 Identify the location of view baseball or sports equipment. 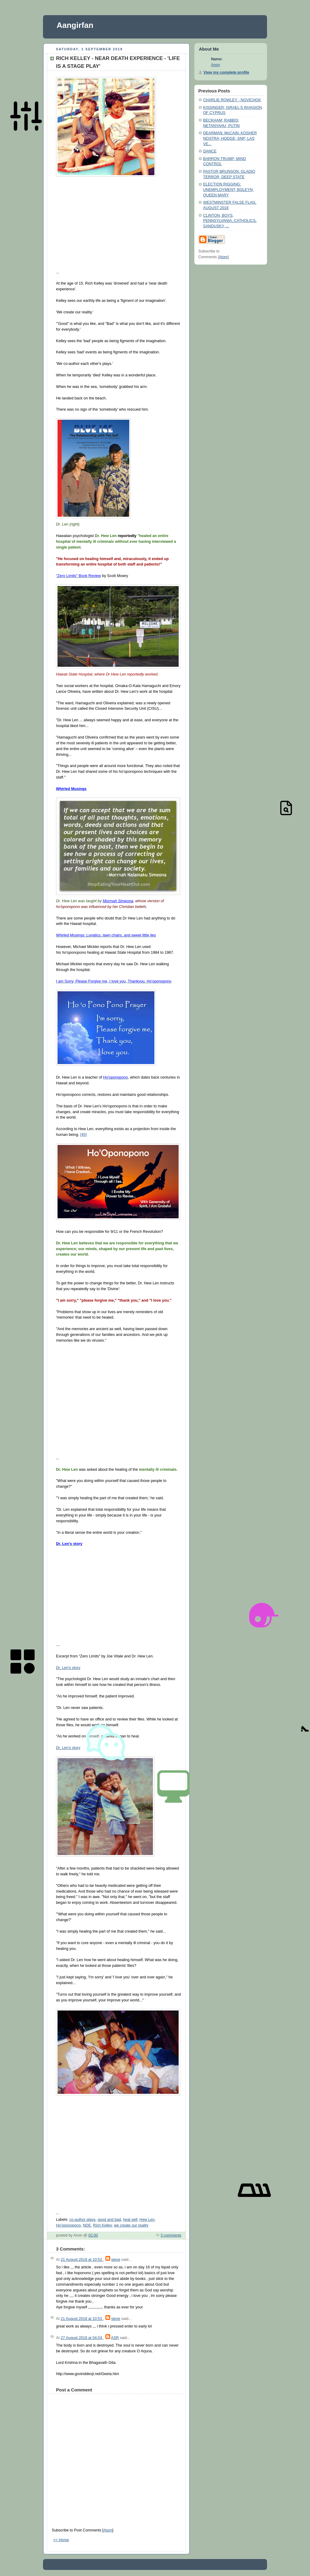
(263, 1616).